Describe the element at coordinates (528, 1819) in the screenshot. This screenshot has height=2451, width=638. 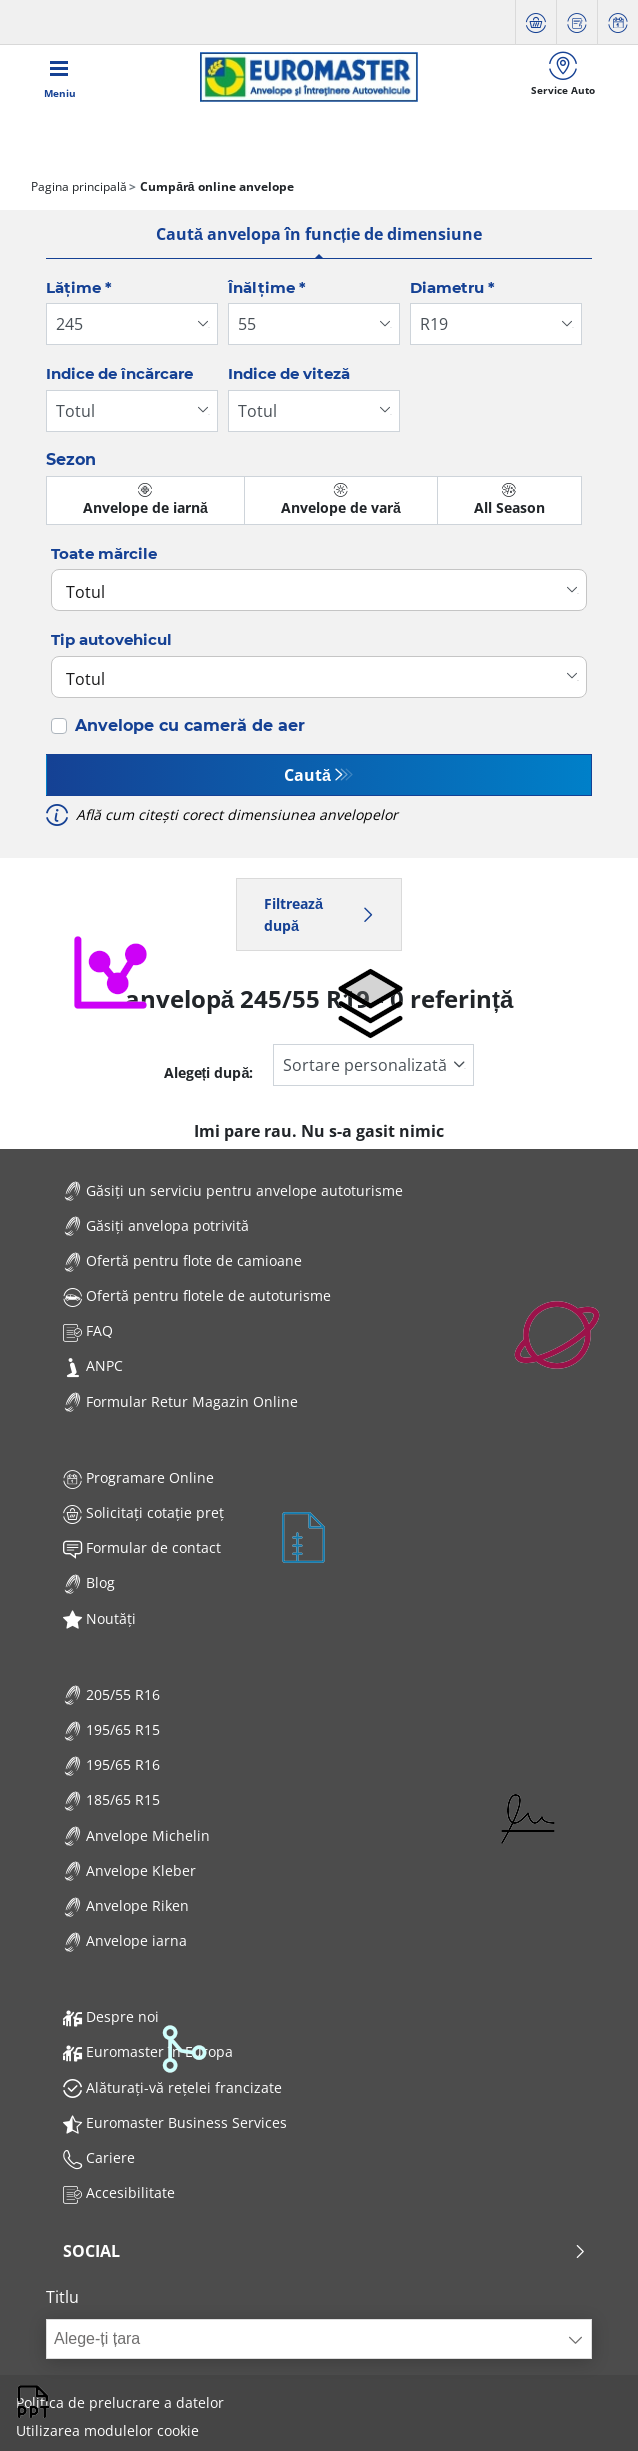
I see `add your signature to a document` at that location.